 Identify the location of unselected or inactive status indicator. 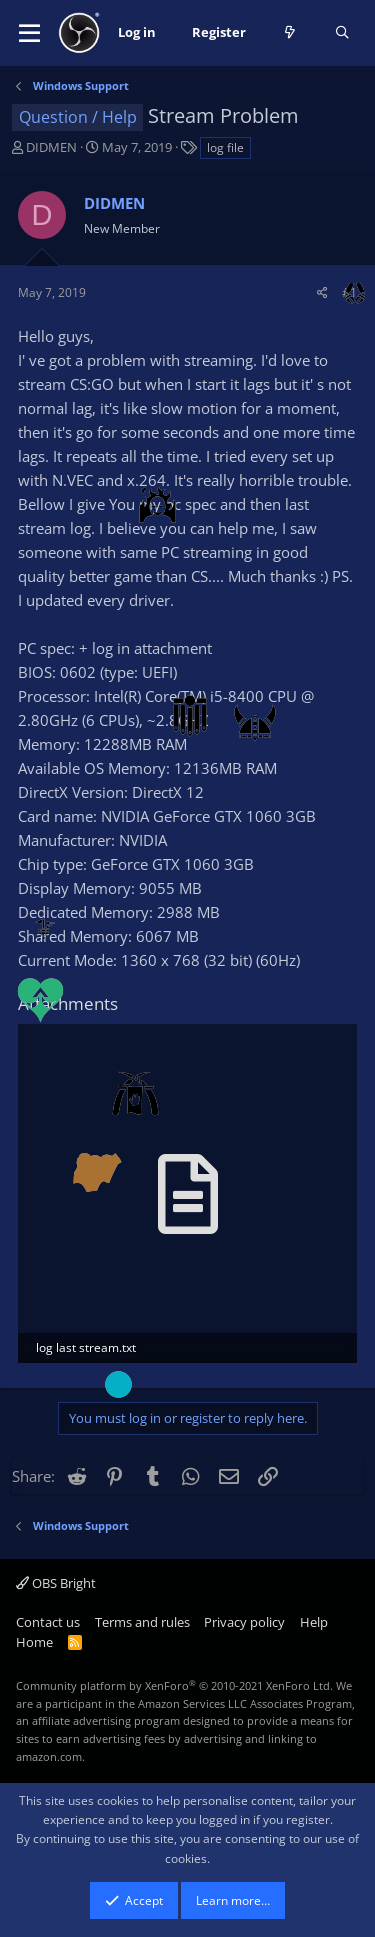
(118, 1384).